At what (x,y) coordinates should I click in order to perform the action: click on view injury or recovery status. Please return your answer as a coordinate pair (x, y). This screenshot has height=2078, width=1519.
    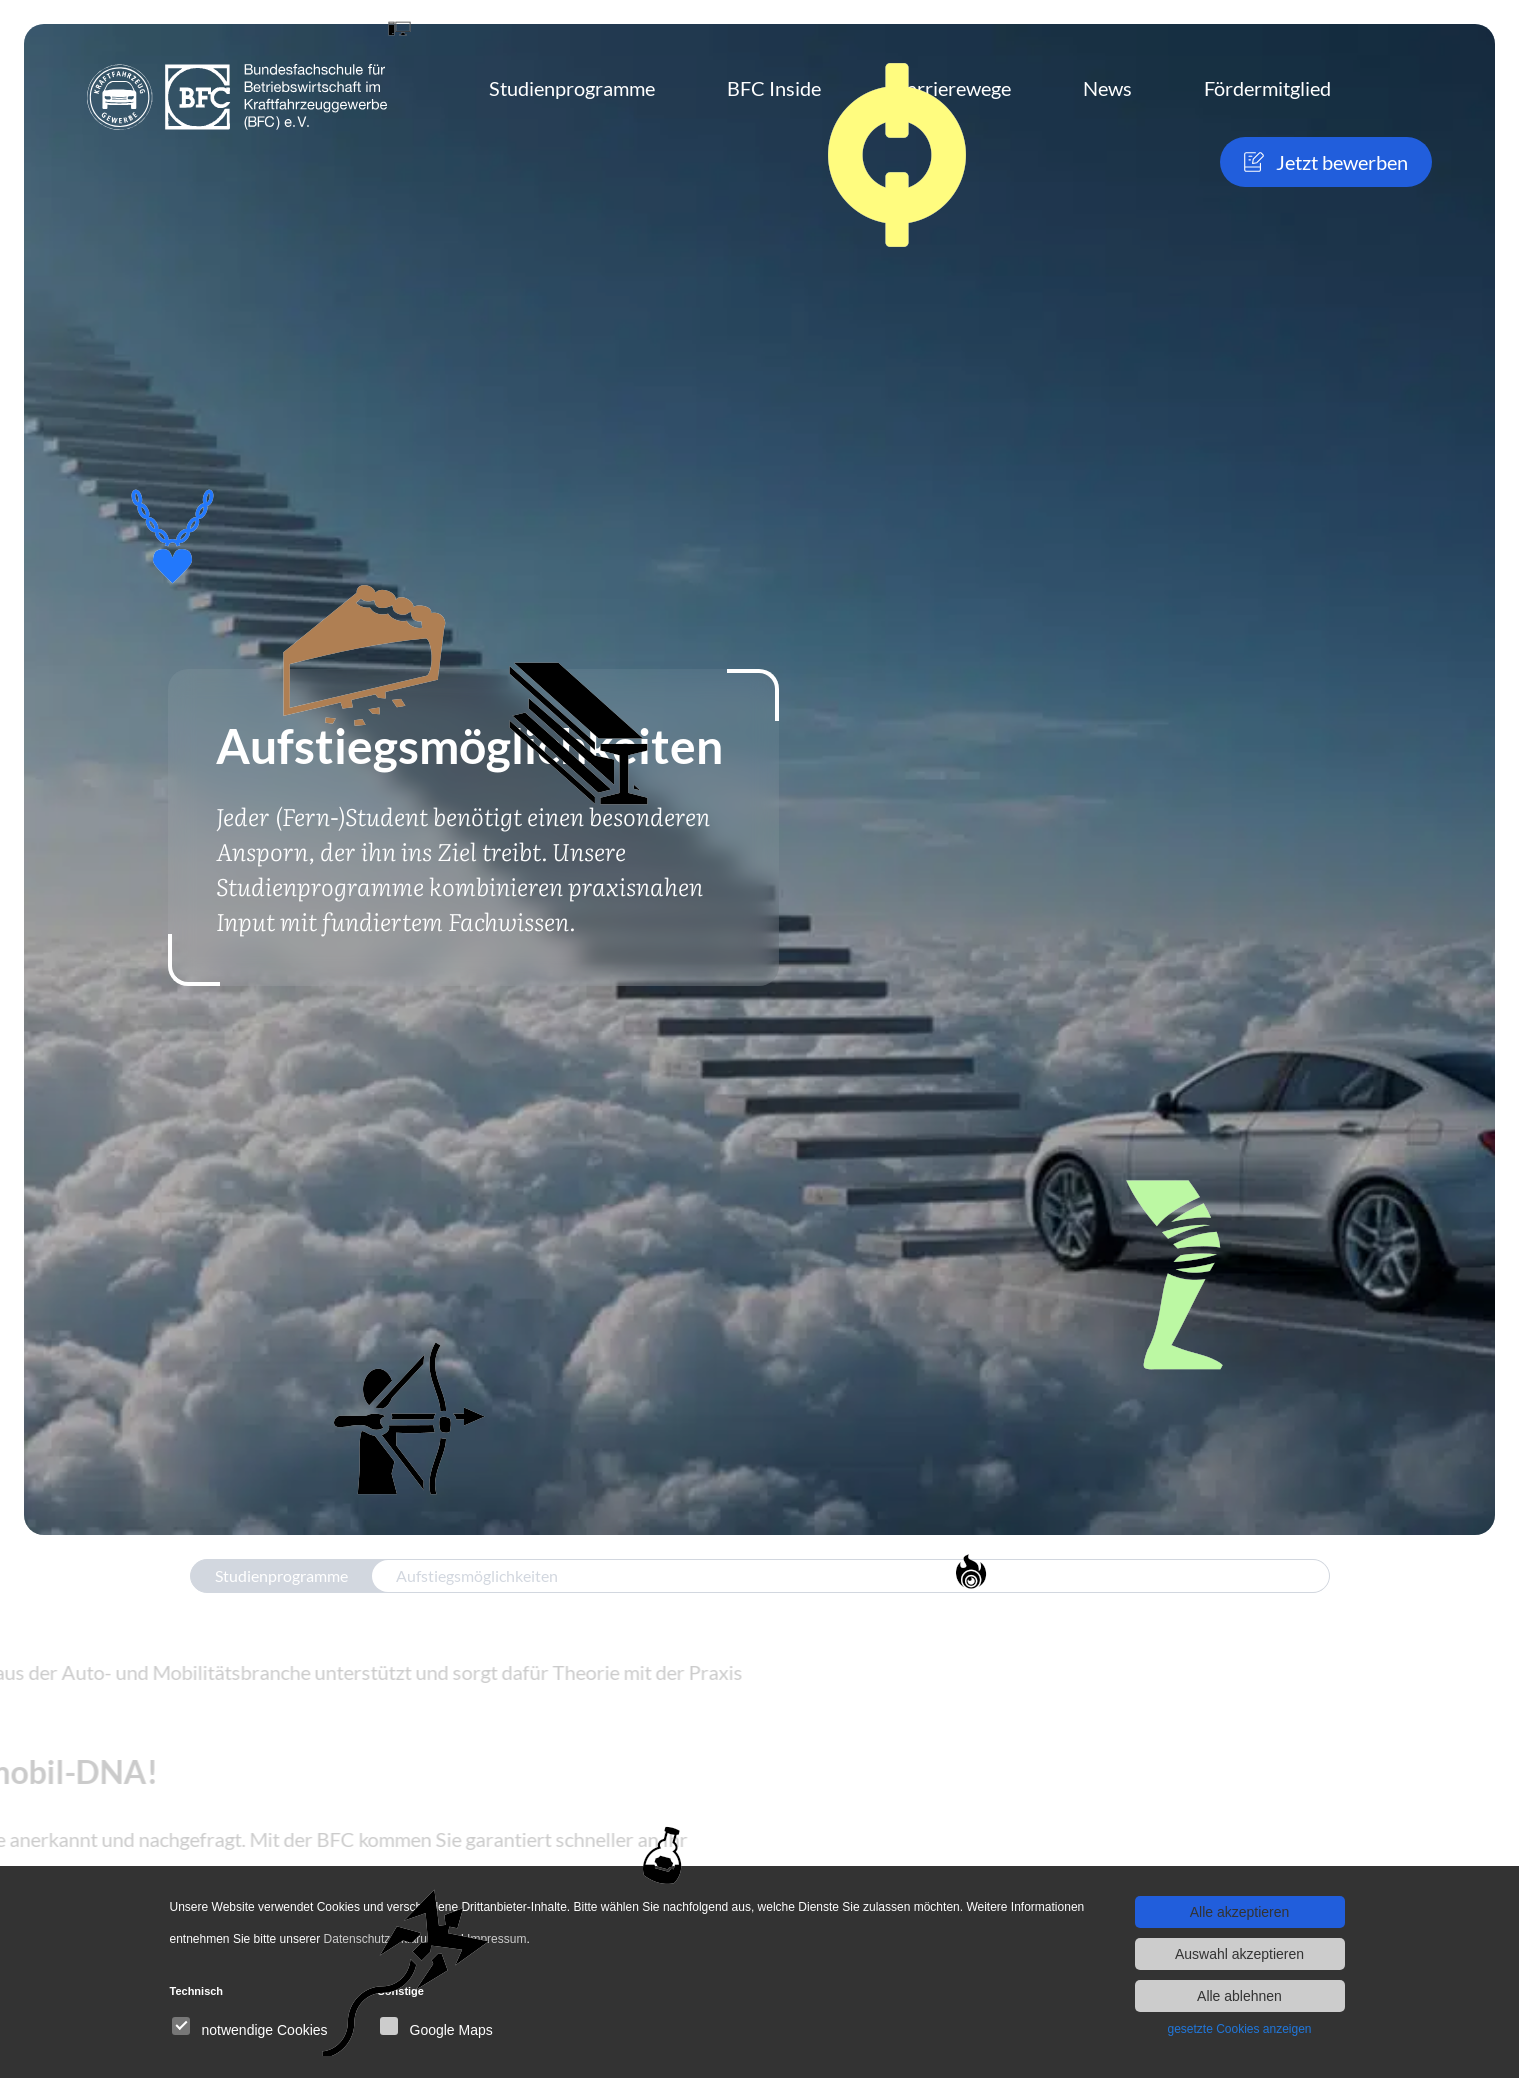
    Looking at the image, I should click on (1180, 1275).